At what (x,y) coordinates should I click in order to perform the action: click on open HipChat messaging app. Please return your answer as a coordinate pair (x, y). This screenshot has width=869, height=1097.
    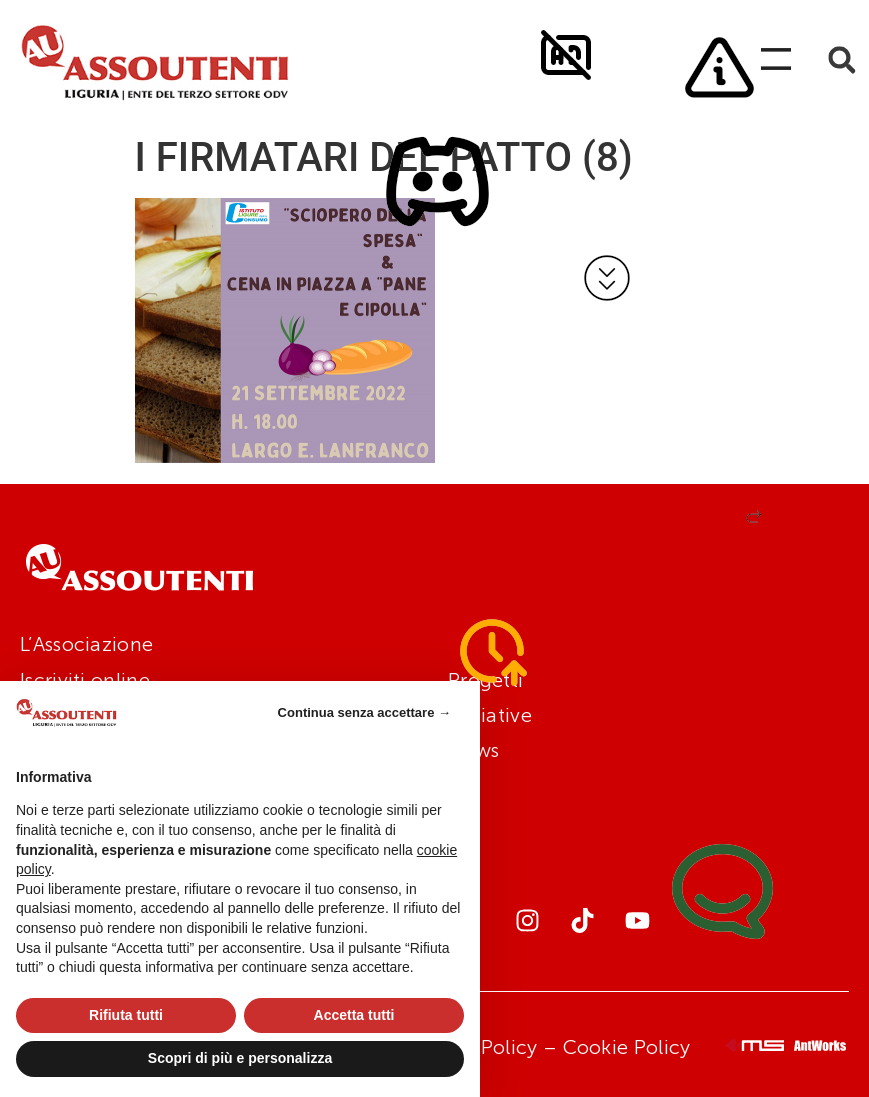
    Looking at the image, I should click on (722, 891).